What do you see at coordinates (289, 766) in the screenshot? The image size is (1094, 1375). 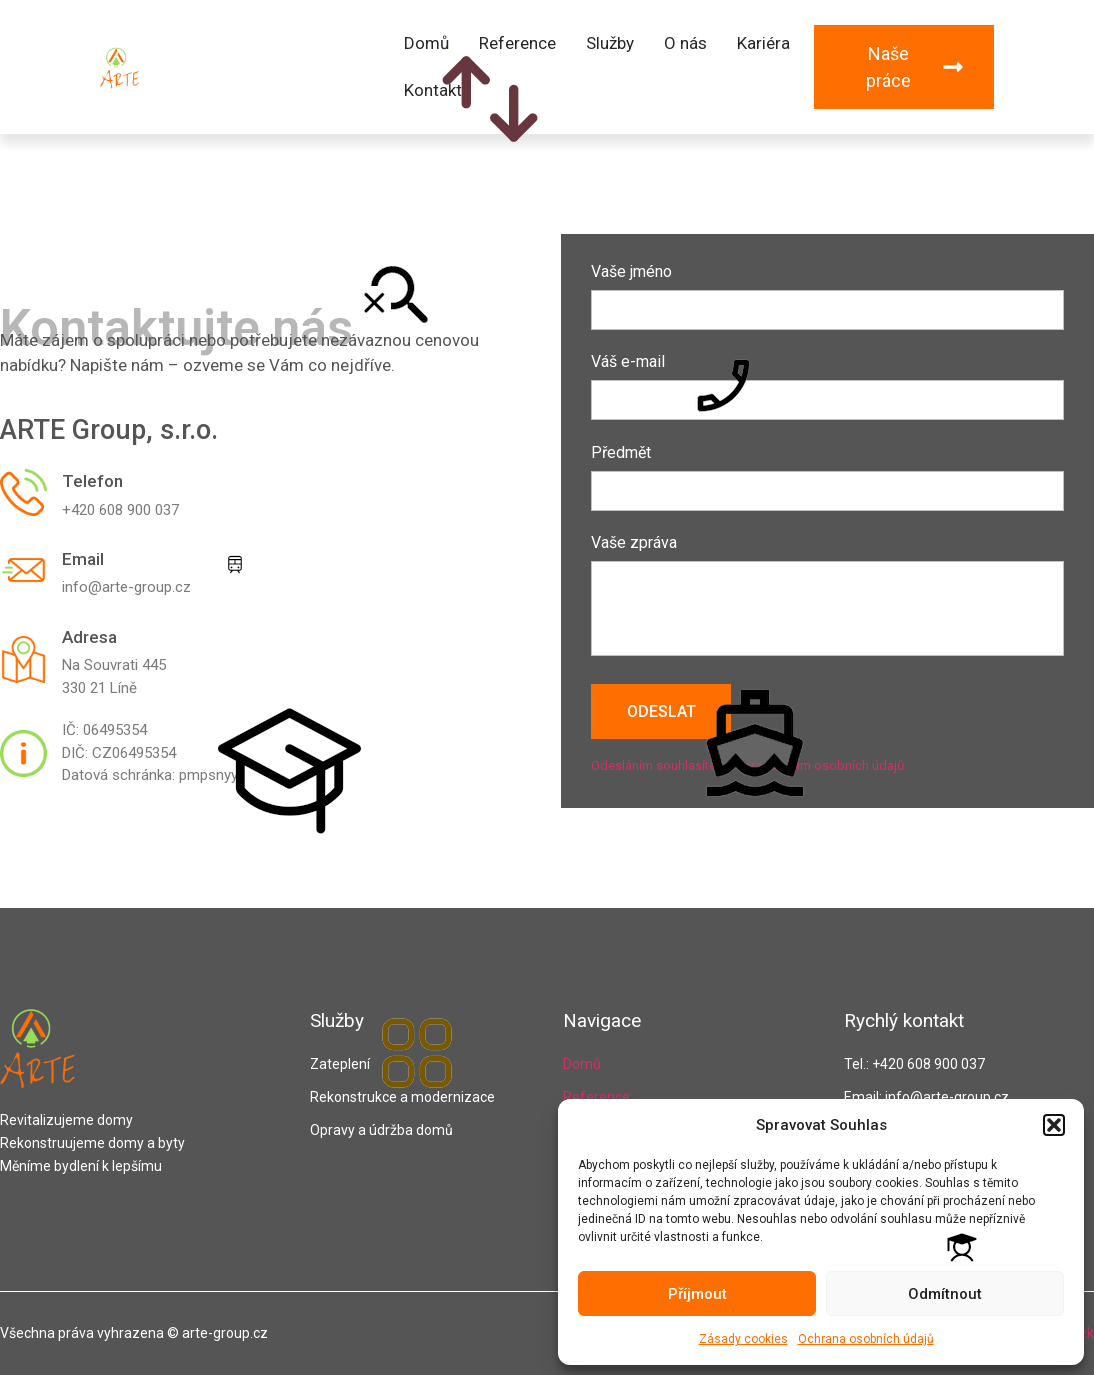 I see `access education or learning resources` at bounding box center [289, 766].